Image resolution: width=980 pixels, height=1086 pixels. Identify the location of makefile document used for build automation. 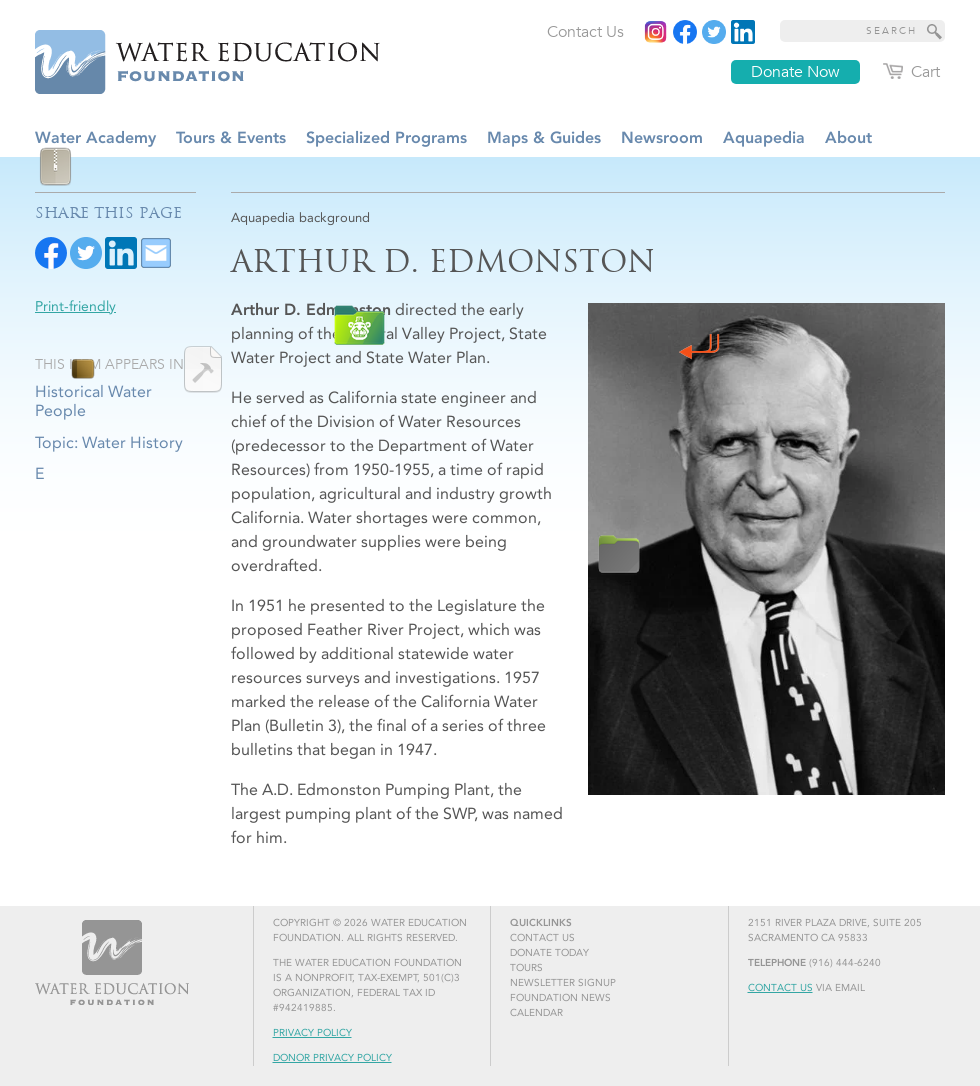
(203, 369).